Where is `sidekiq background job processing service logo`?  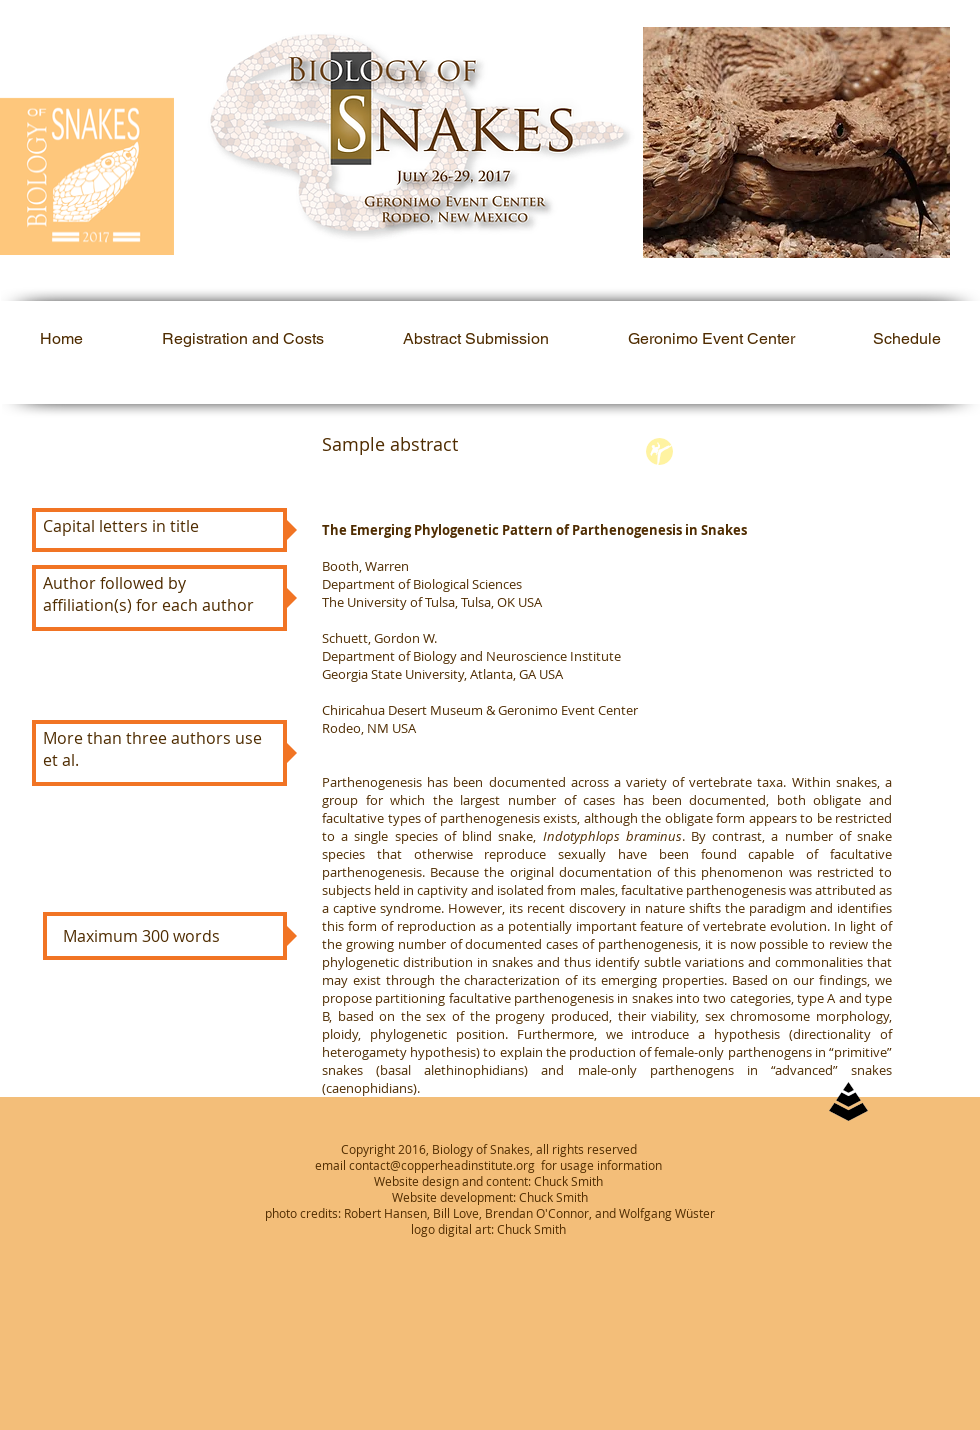
sidekiq background job processing service logo is located at coordinates (659, 451).